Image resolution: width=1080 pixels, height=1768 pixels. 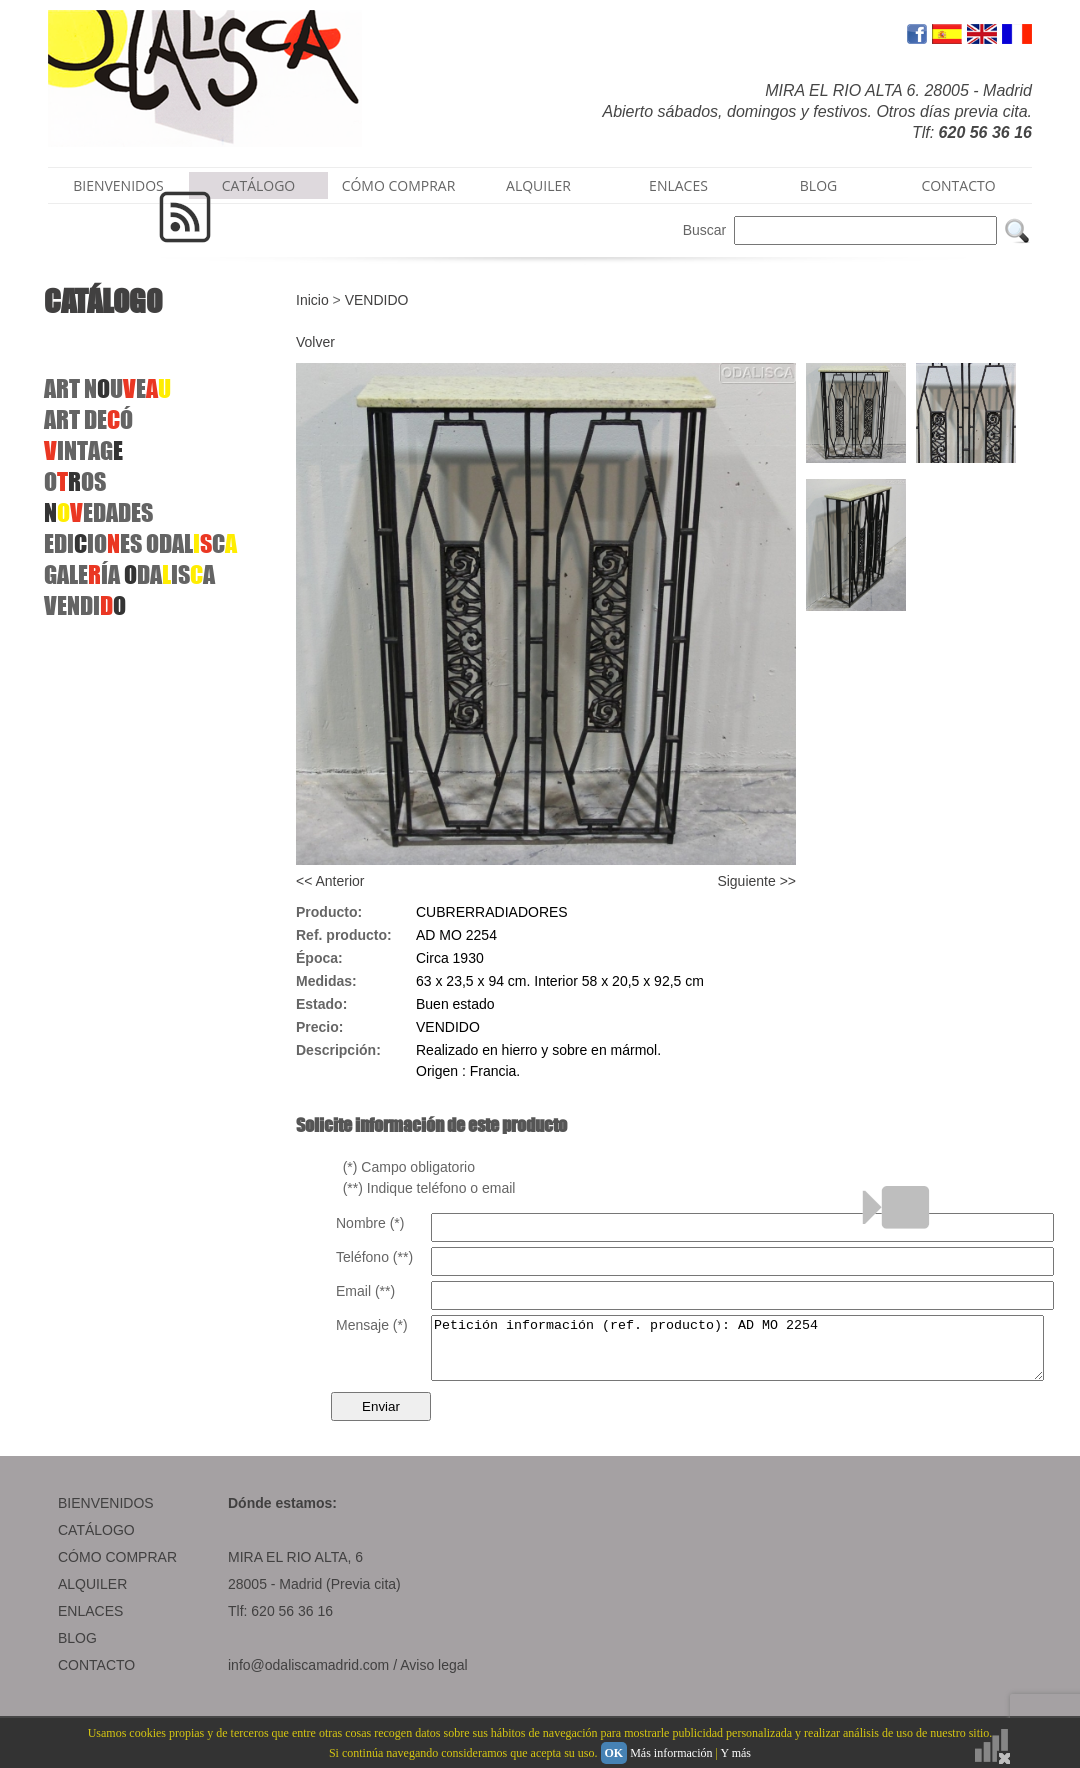 I want to click on video file type indicator, so click(x=896, y=1205).